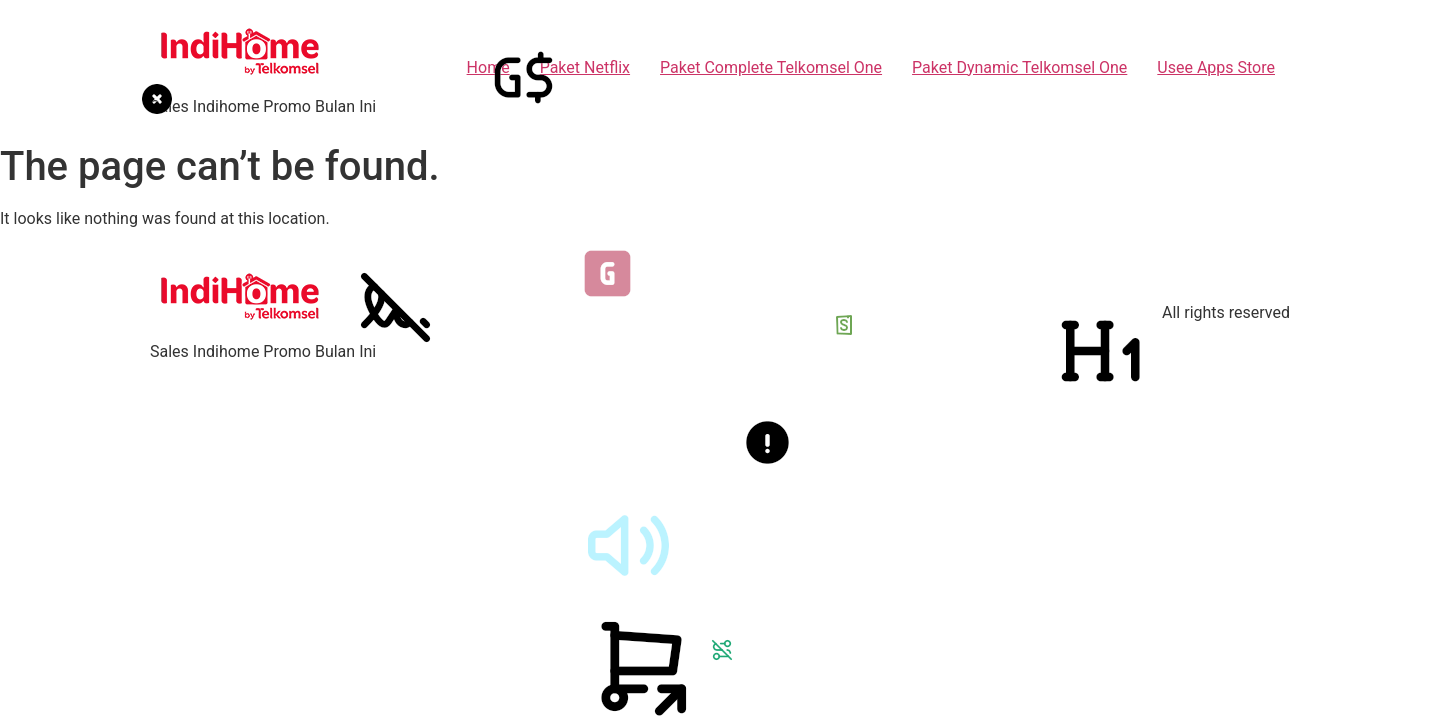  I want to click on indicates a warning or alert requiring attention, so click(767, 442).